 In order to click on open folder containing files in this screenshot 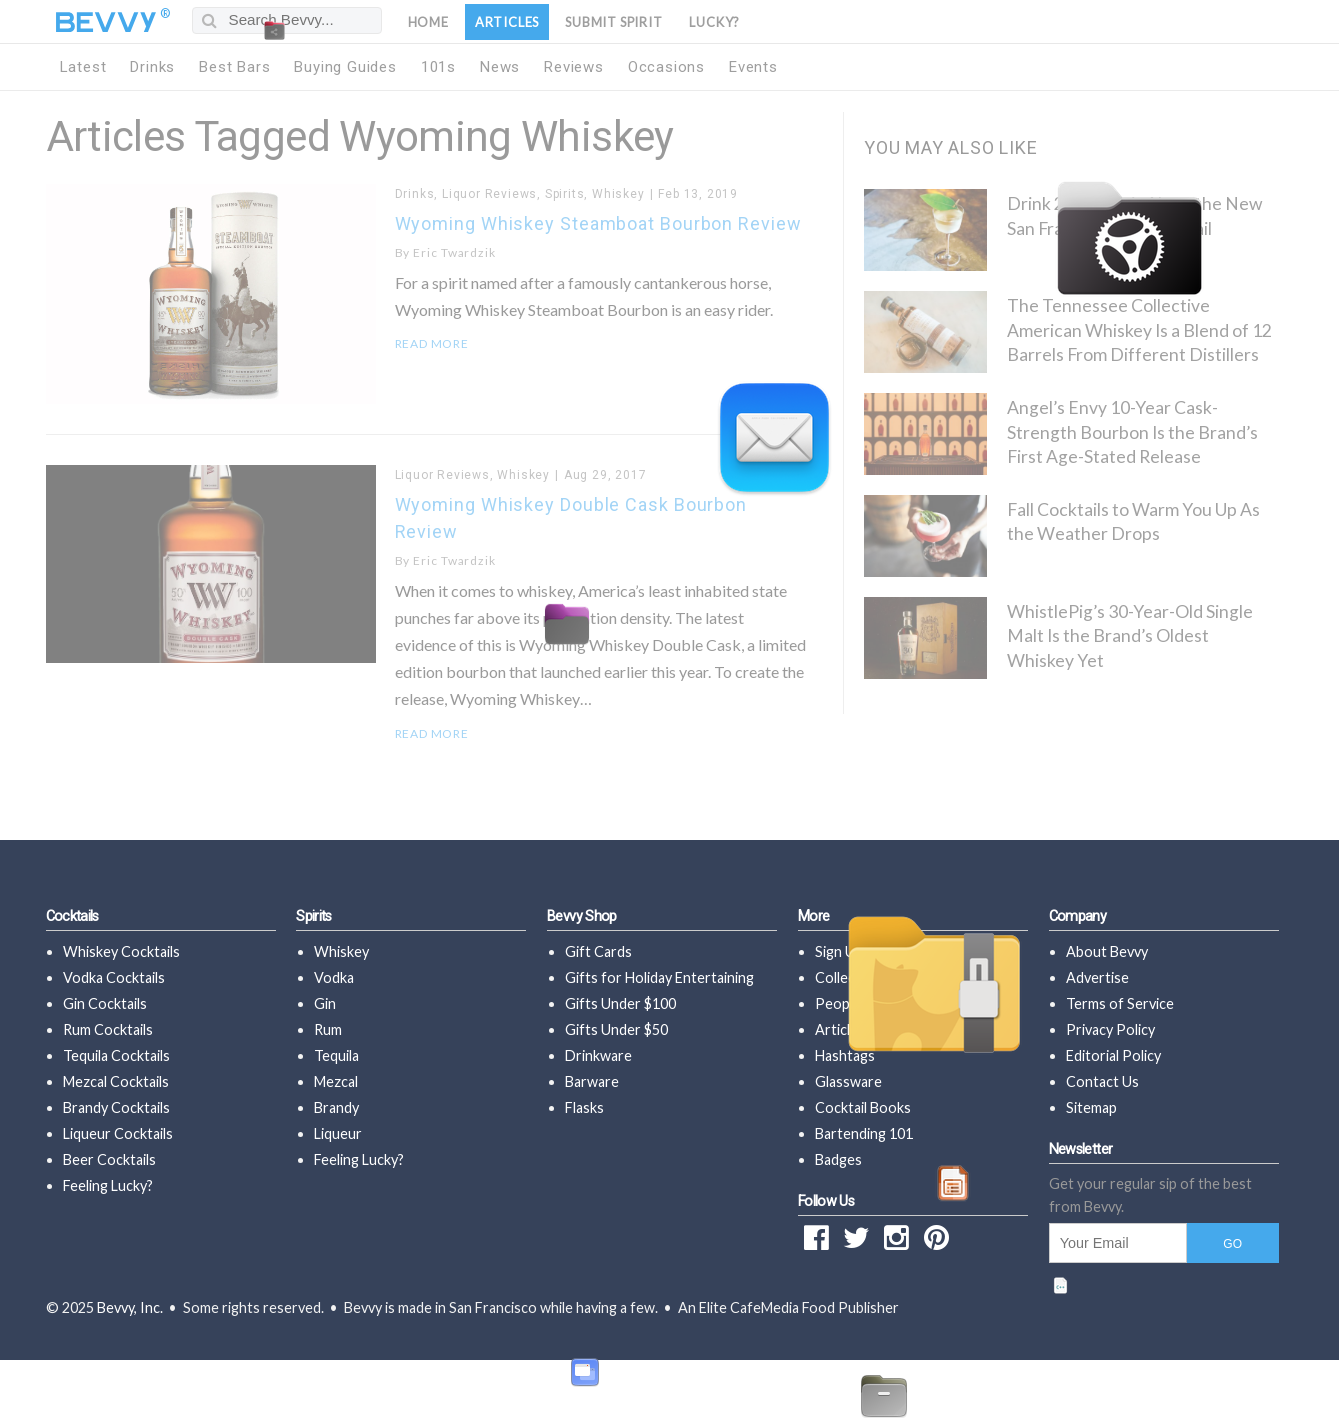, I will do `click(567, 624)`.